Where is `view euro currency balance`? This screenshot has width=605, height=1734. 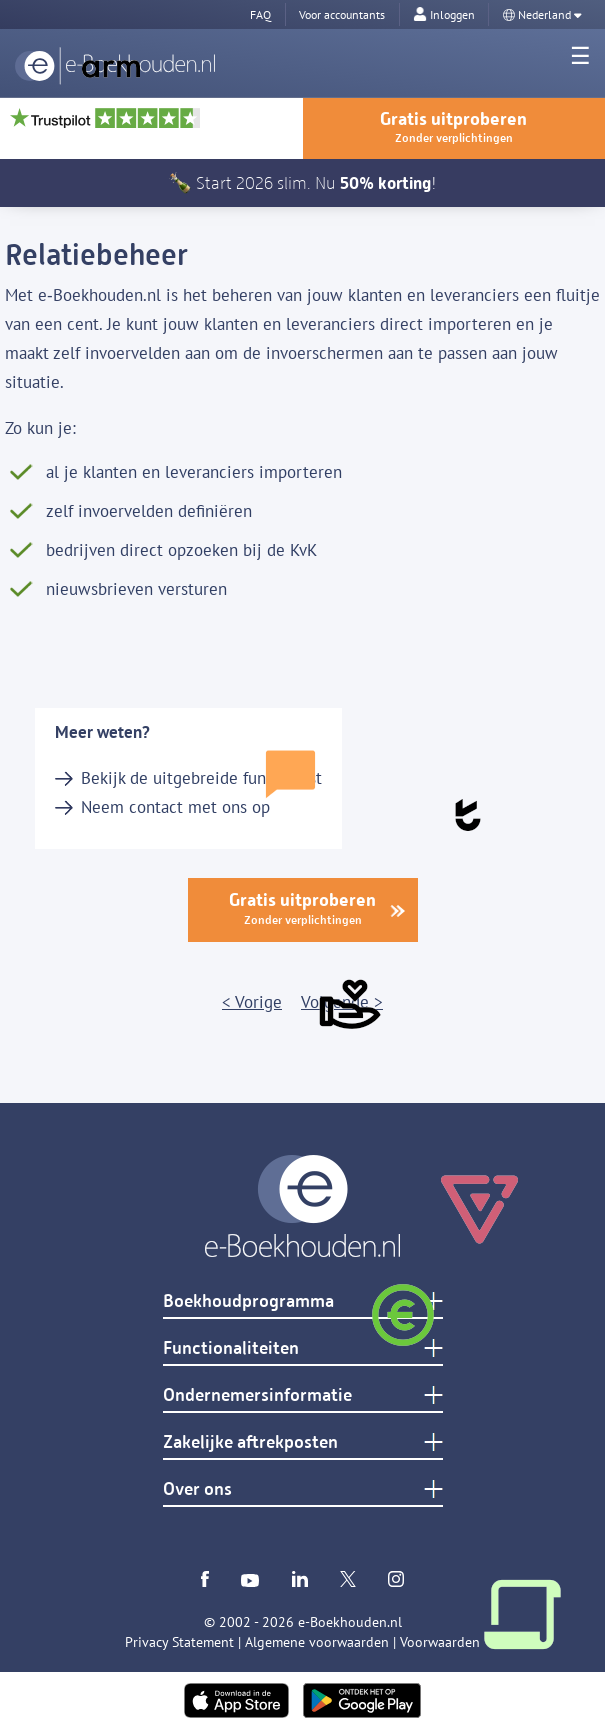 view euro currency balance is located at coordinates (403, 1315).